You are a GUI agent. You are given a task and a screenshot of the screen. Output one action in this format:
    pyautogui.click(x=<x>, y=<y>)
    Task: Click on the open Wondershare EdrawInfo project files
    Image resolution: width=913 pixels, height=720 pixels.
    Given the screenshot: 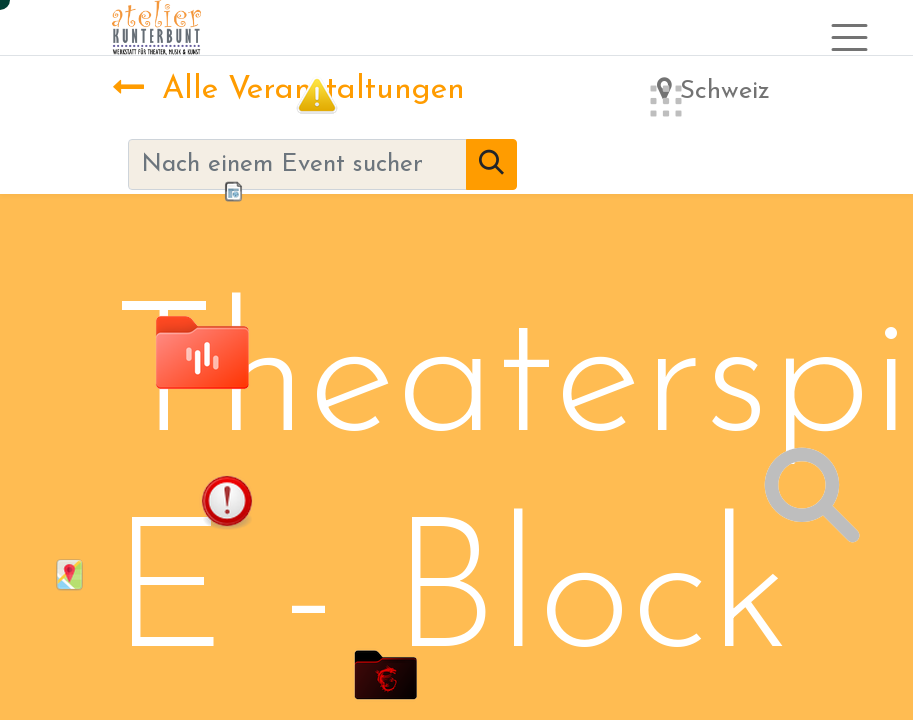 What is the action you would take?
    pyautogui.click(x=202, y=355)
    